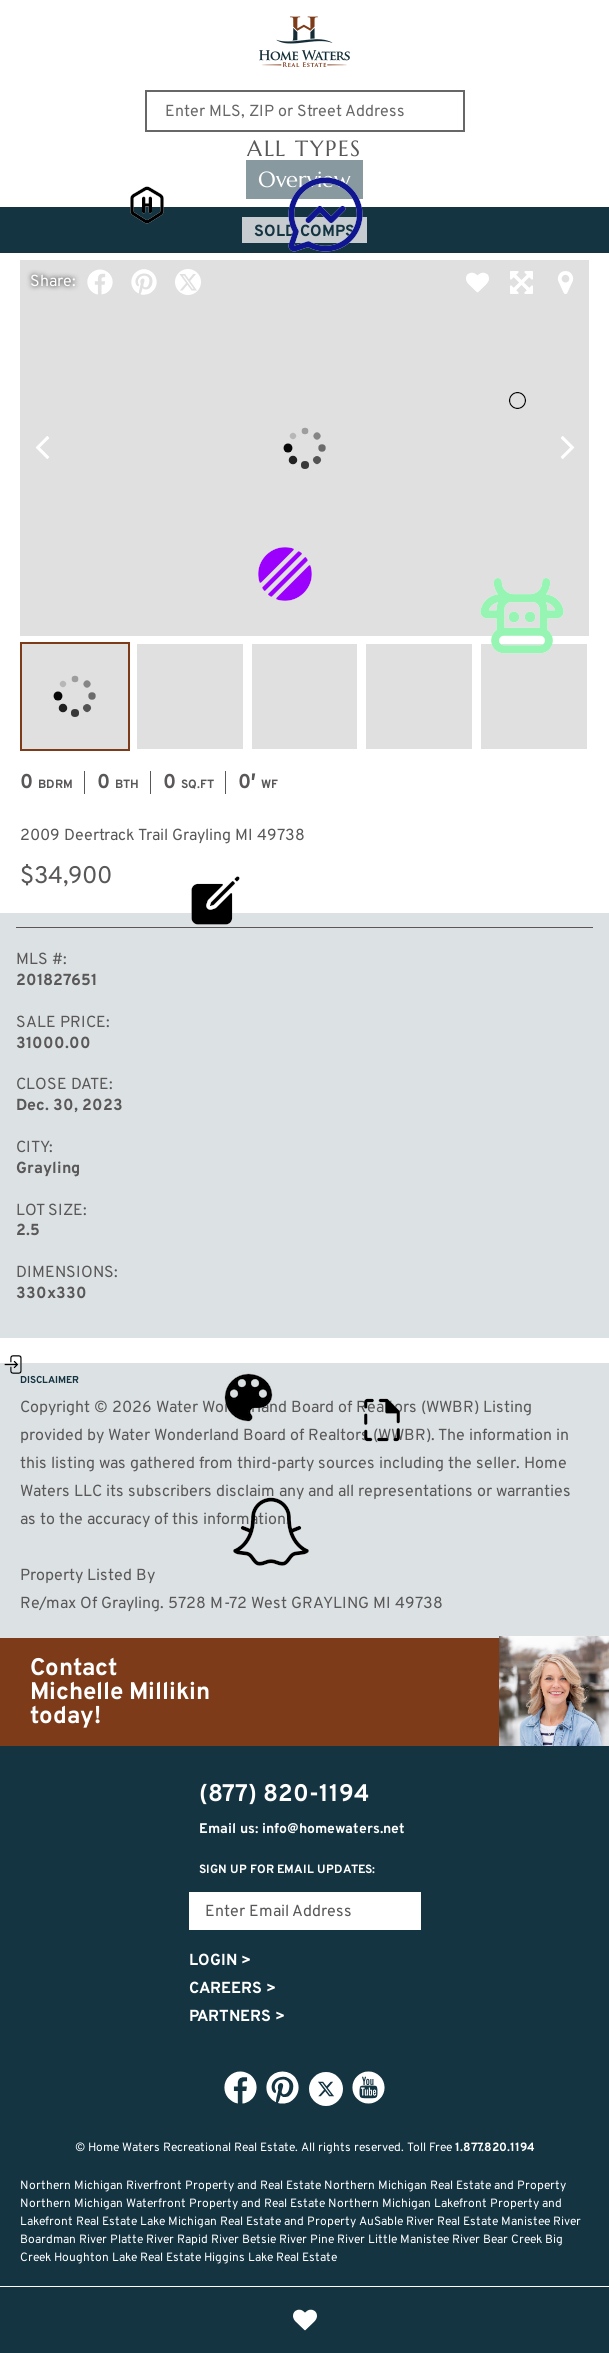 The image size is (609, 2353). What do you see at coordinates (382, 1420) in the screenshot?
I see `a draft or unsaved file` at bounding box center [382, 1420].